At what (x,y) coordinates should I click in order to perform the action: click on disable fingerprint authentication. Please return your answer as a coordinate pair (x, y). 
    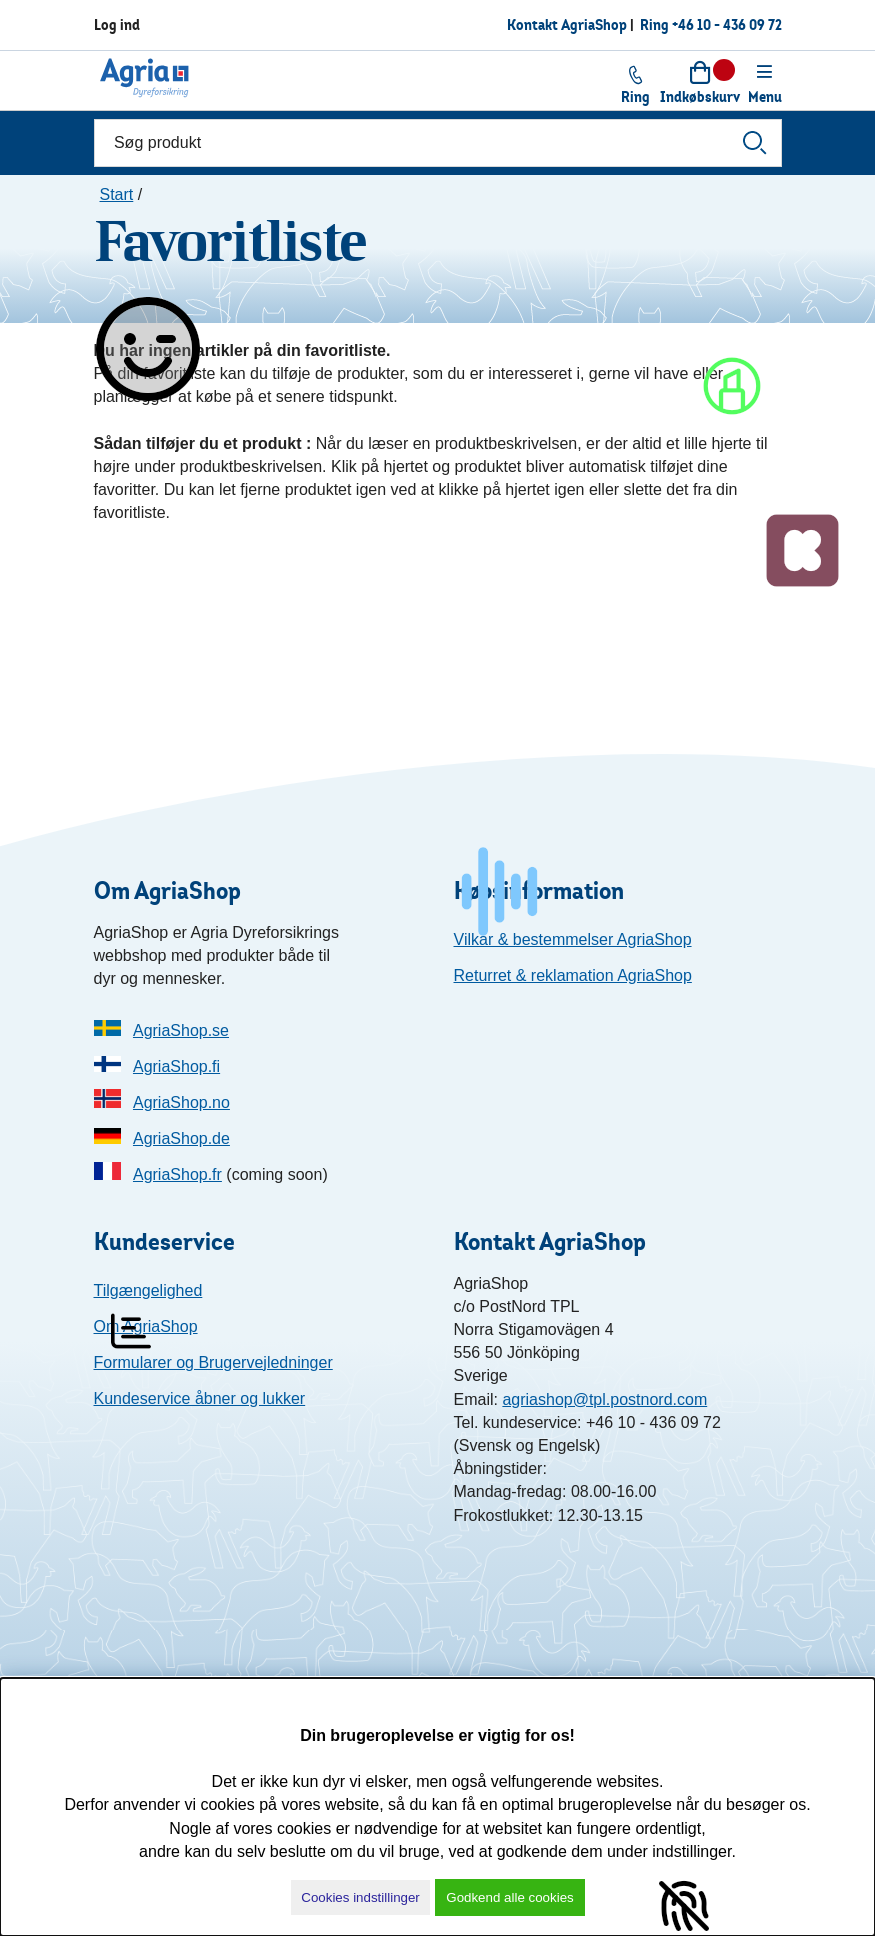
    Looking at the image, I should click on (684, 1906).